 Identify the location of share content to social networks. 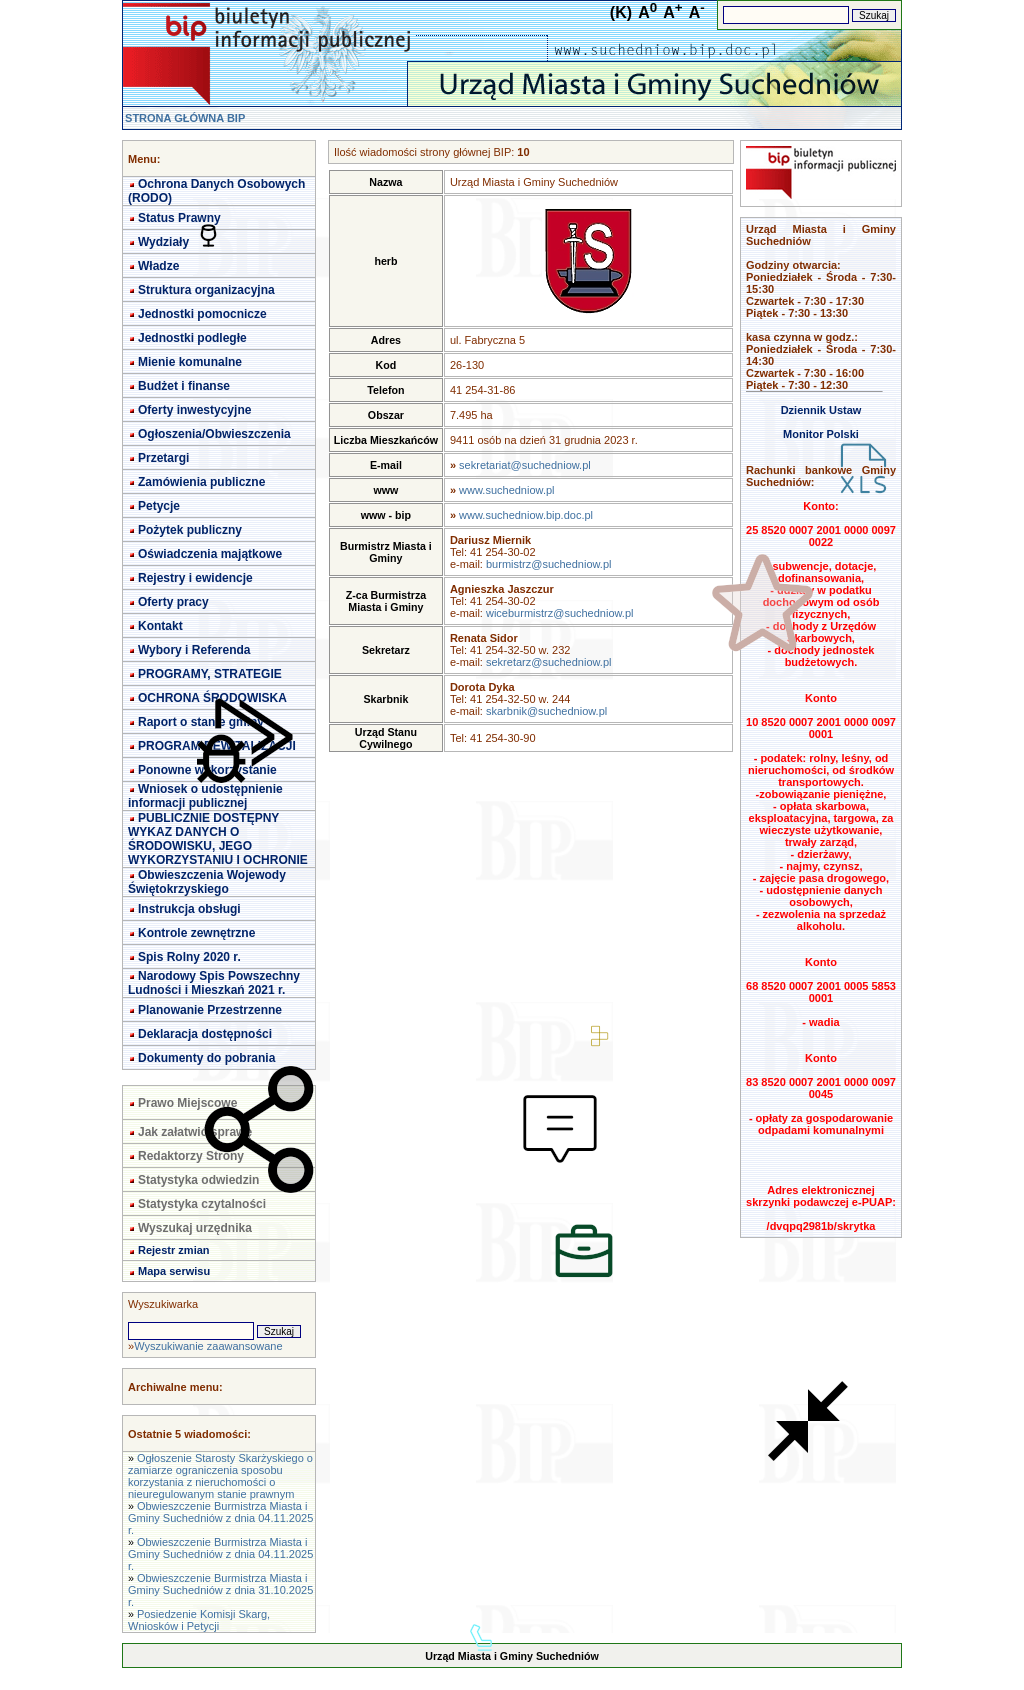
(263, 1129).